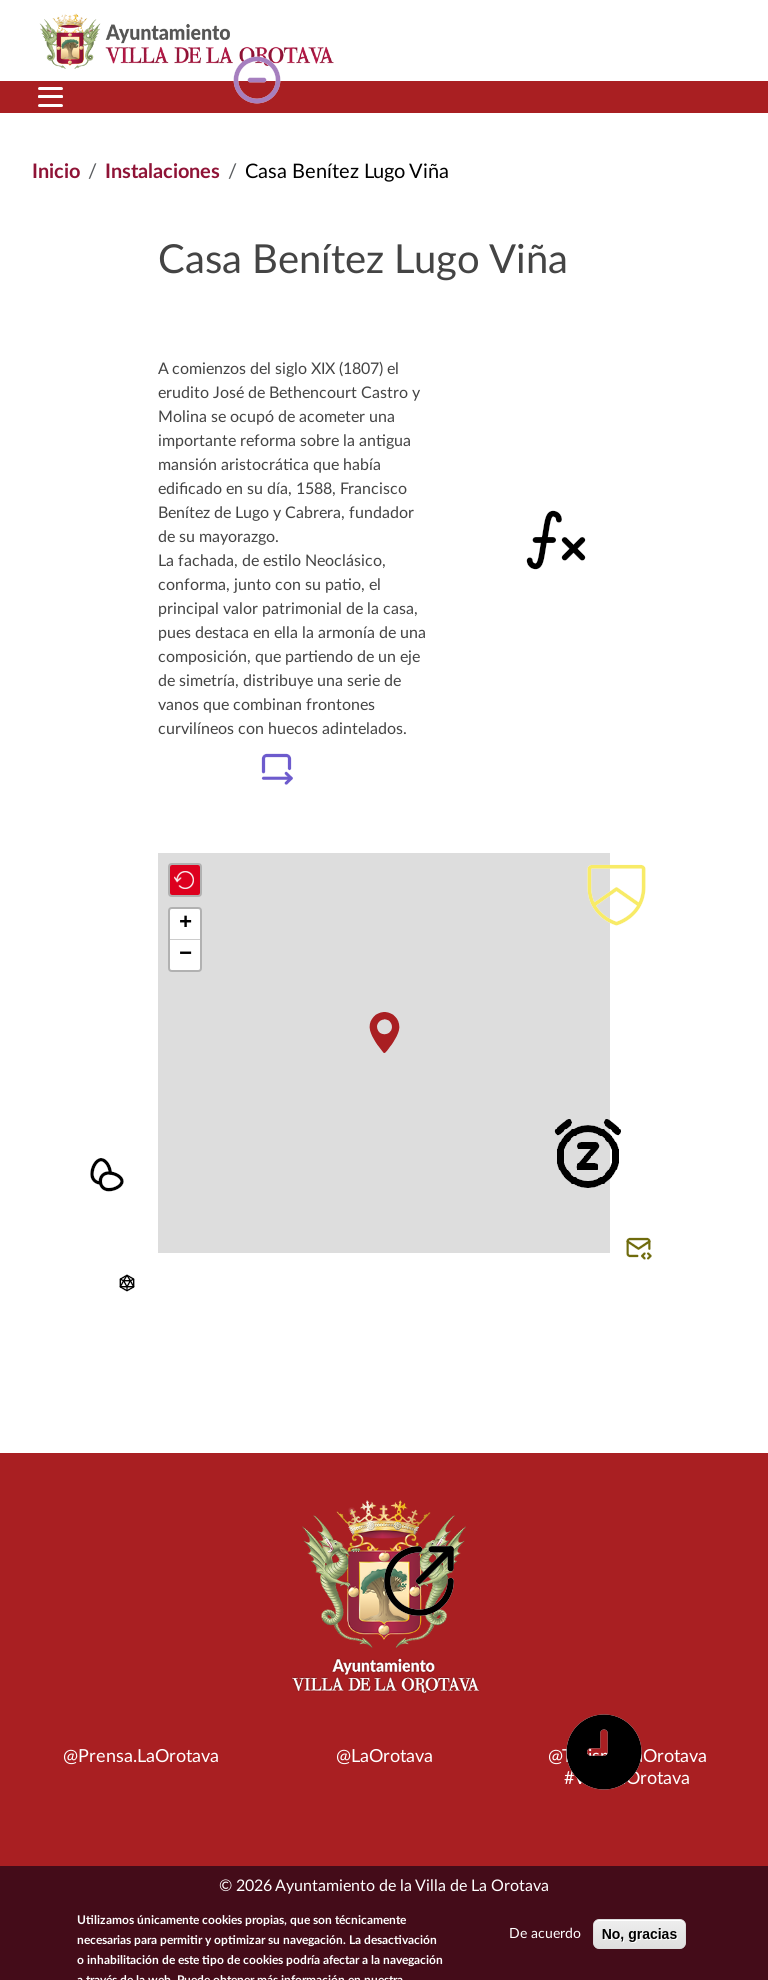  What do you see at coordinates (107, 1173) in the screenshot?
I see `browse egg or breakfast recipes` at bounding box center [107, 1173].